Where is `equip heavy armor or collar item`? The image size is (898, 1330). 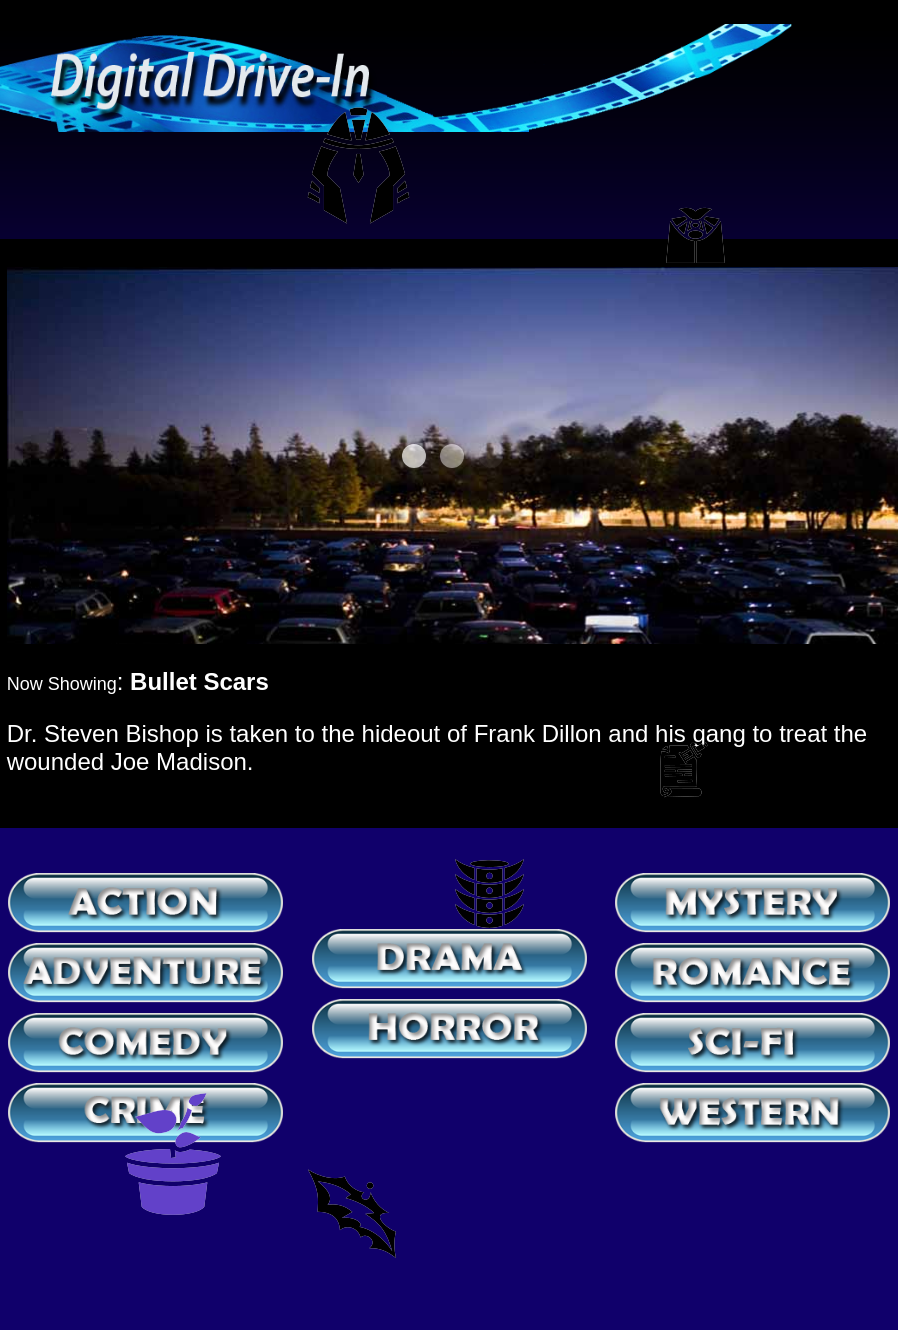 equip heavy armor or collar item is located at coordinates (695, 231).